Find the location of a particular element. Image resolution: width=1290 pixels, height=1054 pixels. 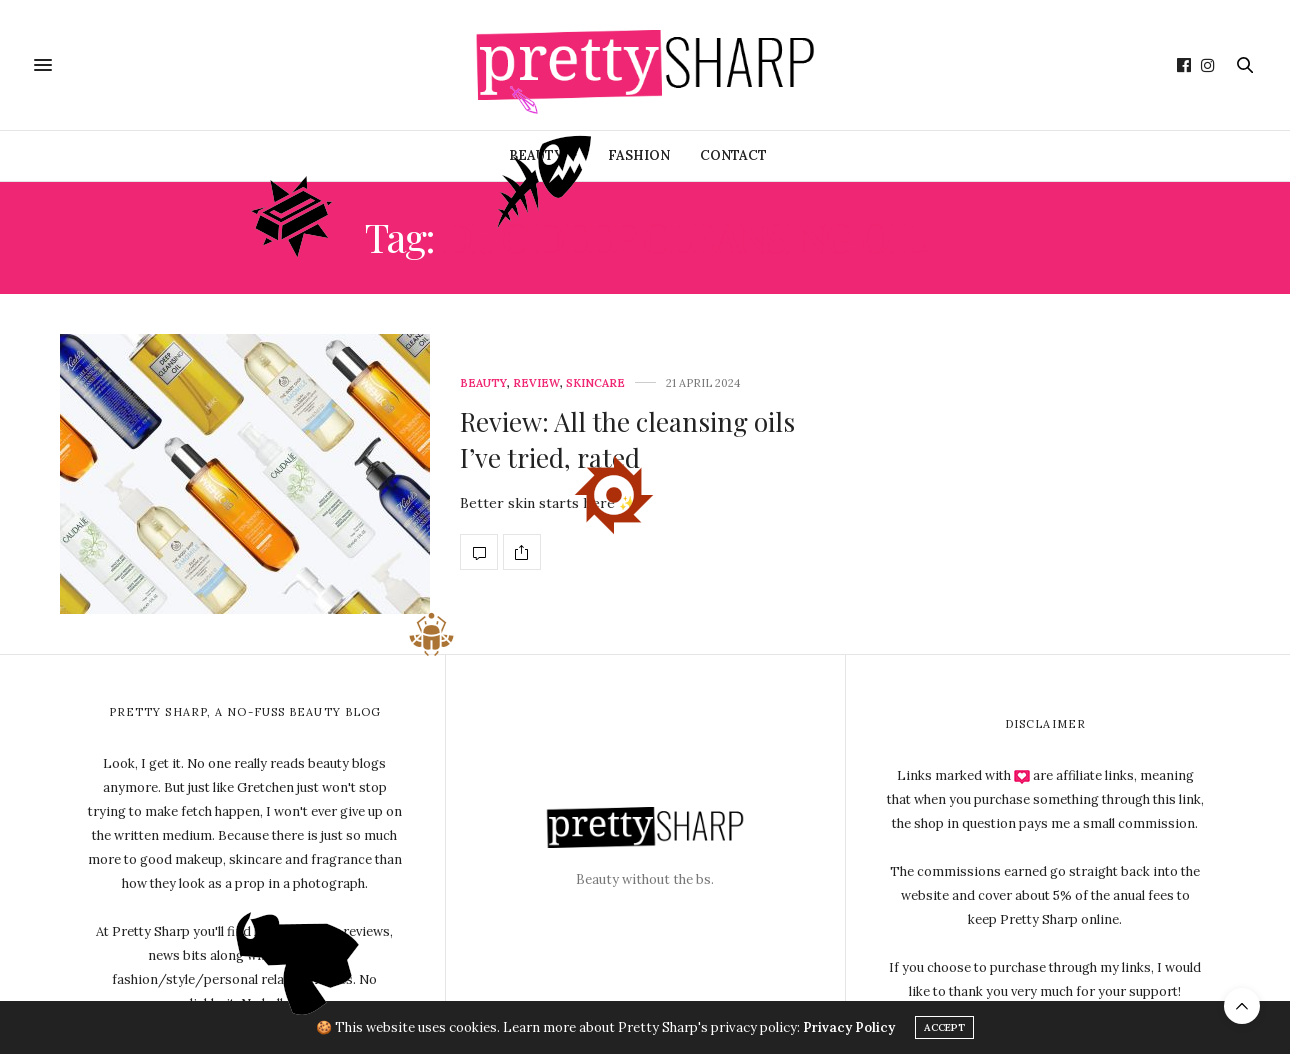

attack or strike action in combat is located at coordinates (524, 100).